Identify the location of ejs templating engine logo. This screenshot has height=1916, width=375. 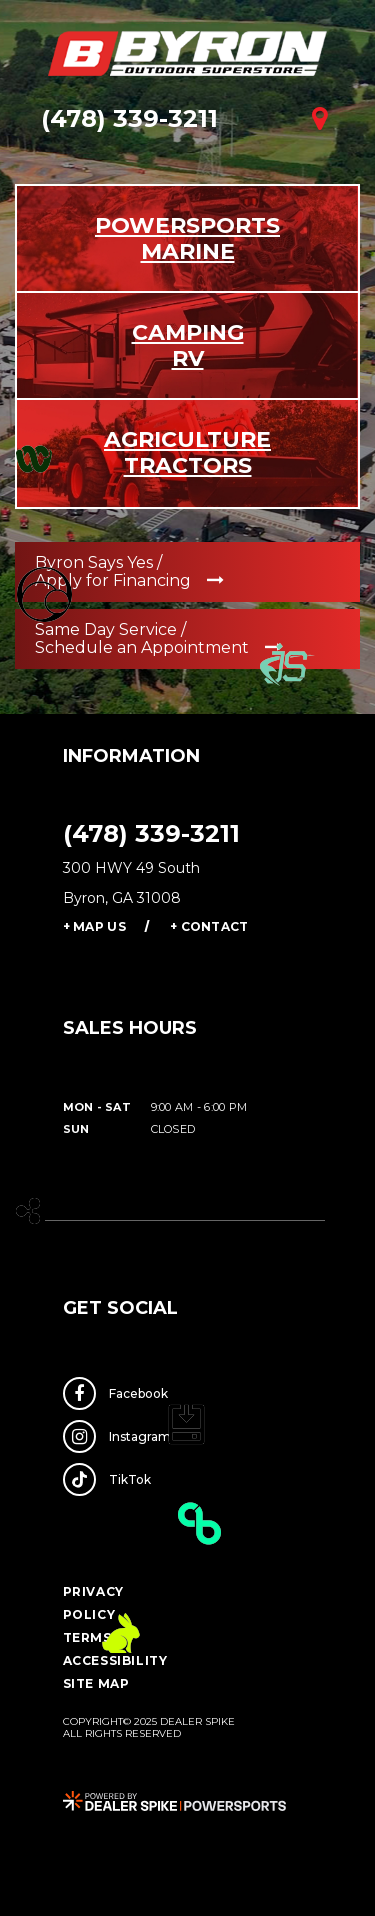
(287, 664).